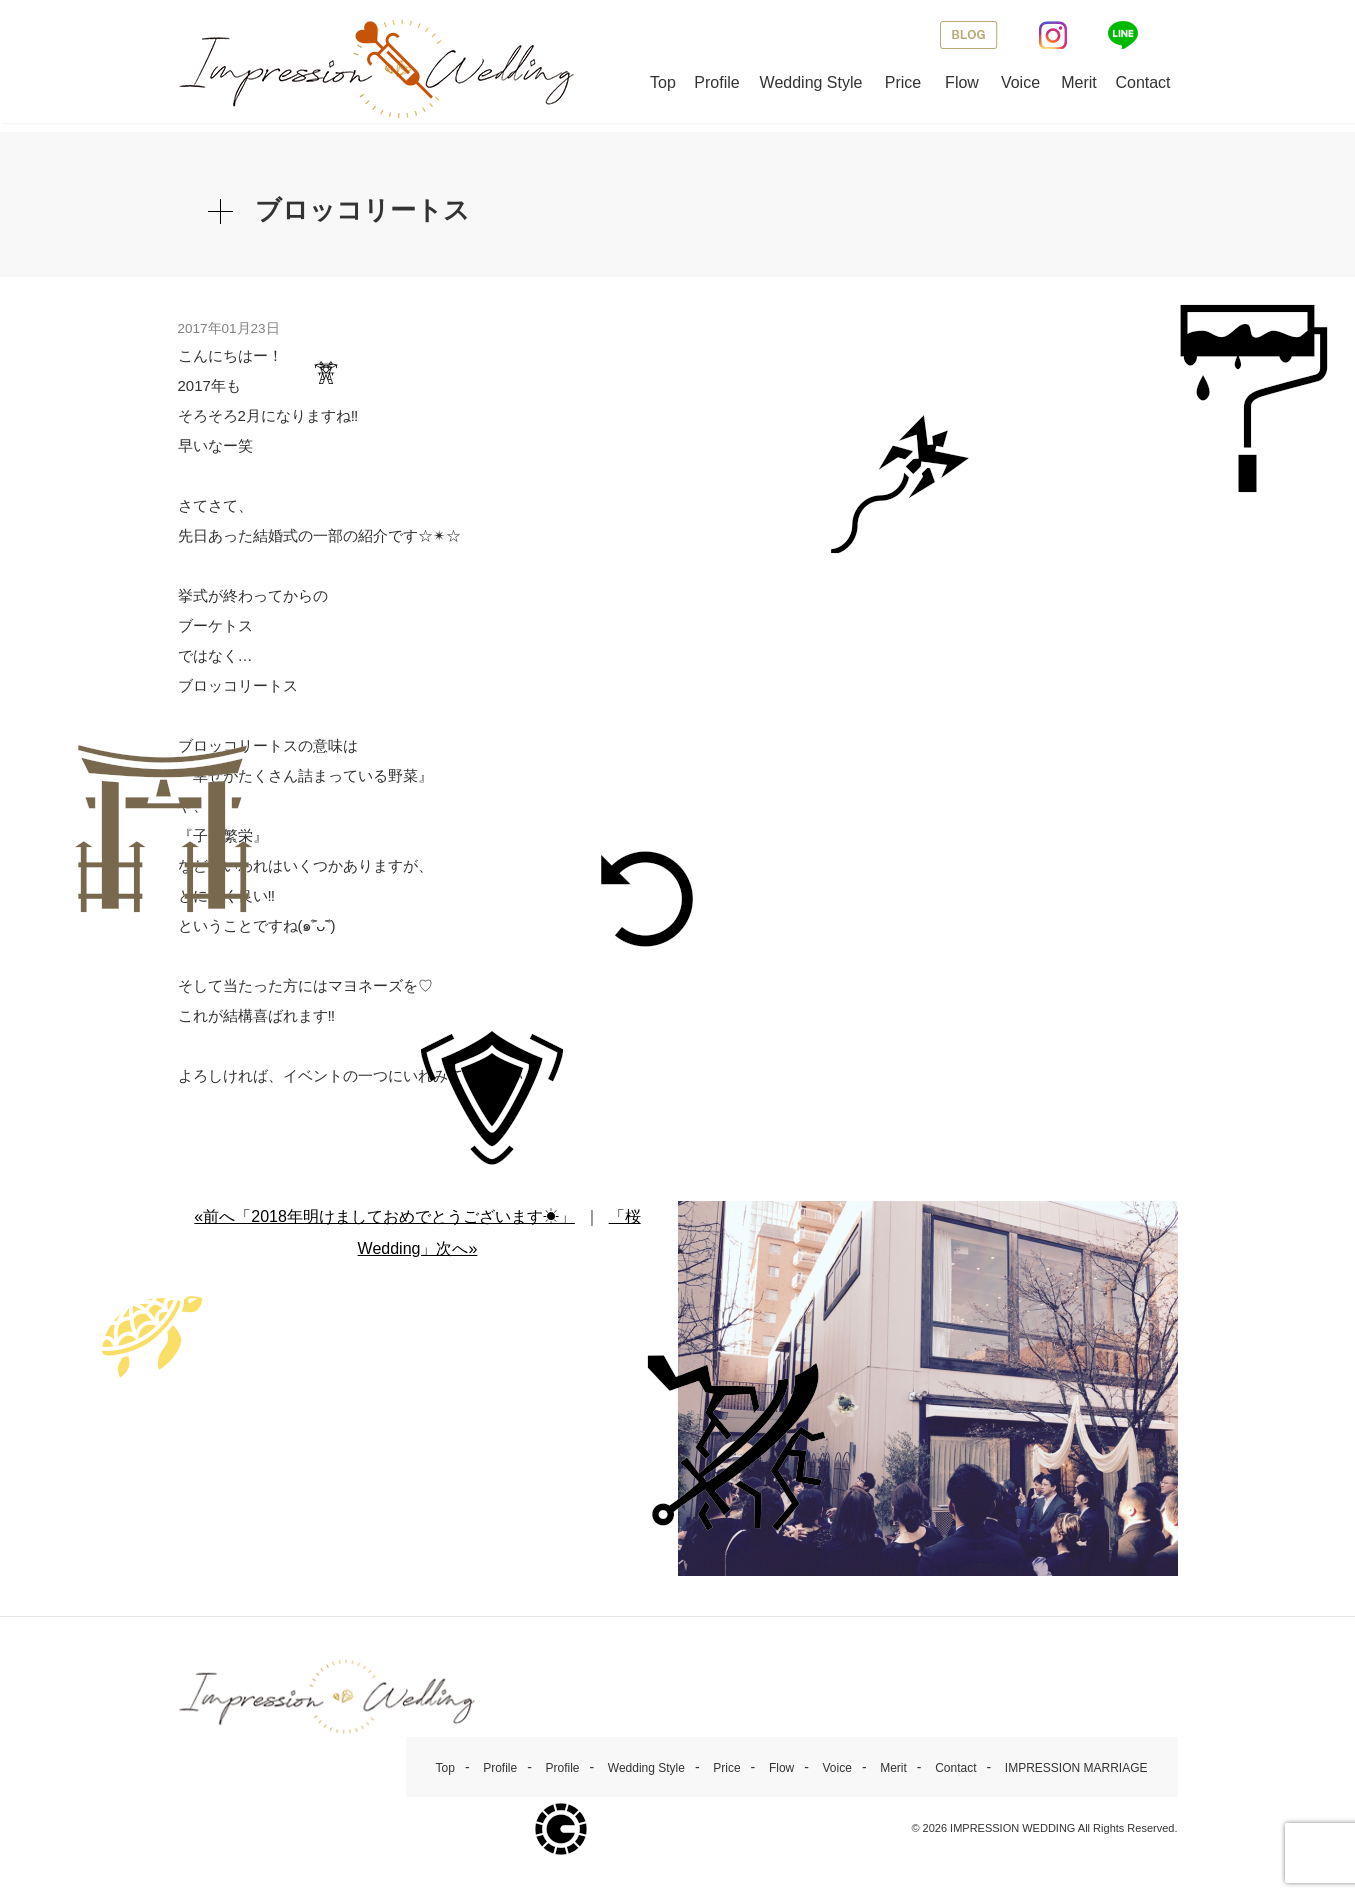  What do you see at coordinates (1247, 398) in the screenshot?
I see `customize theme or appearance settings` at bounding box center [1247, 398].